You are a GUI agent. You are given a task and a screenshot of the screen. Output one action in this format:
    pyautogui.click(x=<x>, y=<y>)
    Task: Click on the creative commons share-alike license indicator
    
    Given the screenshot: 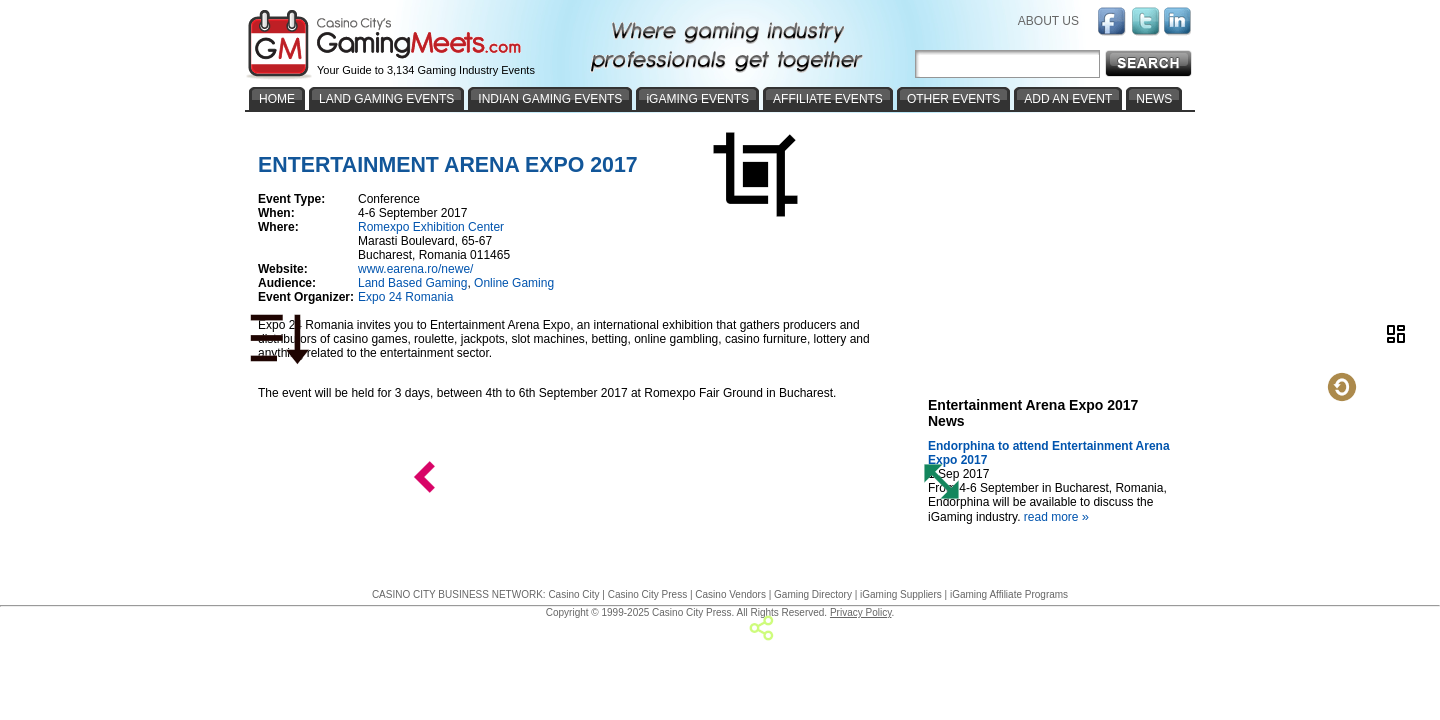 What is the action you would take?
    pyautogui.click(x=1342, y=387)
    